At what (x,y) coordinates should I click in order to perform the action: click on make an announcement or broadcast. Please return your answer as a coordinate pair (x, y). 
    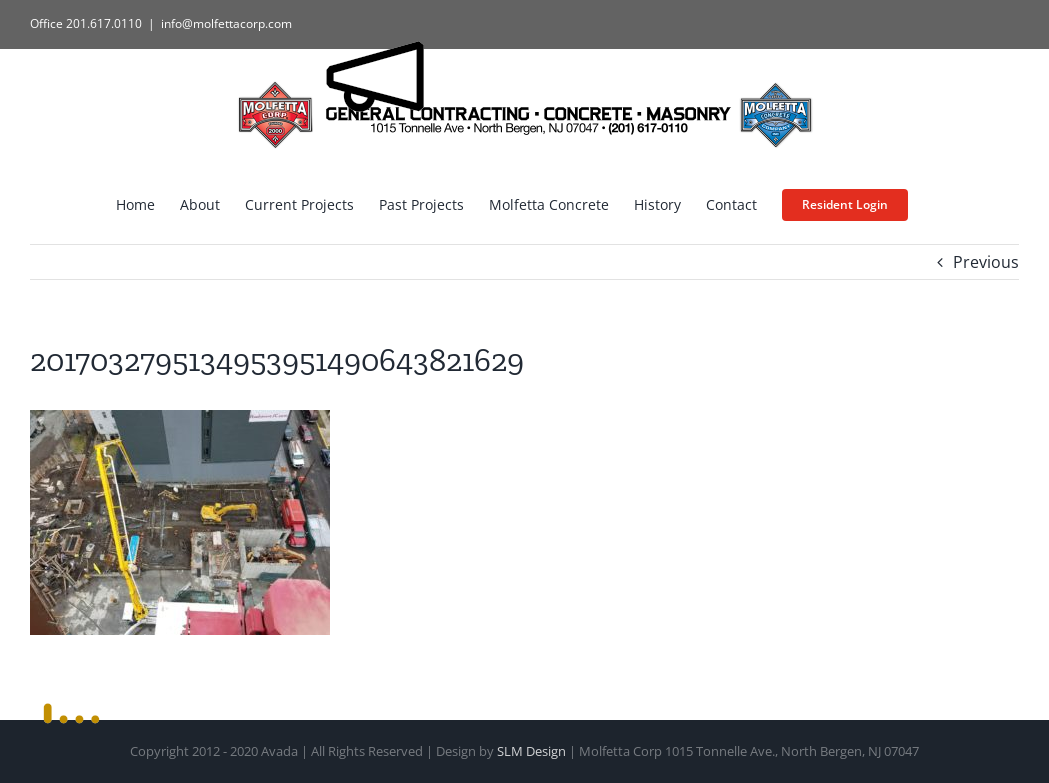
    Looking at the image, I should click on (373, 75).